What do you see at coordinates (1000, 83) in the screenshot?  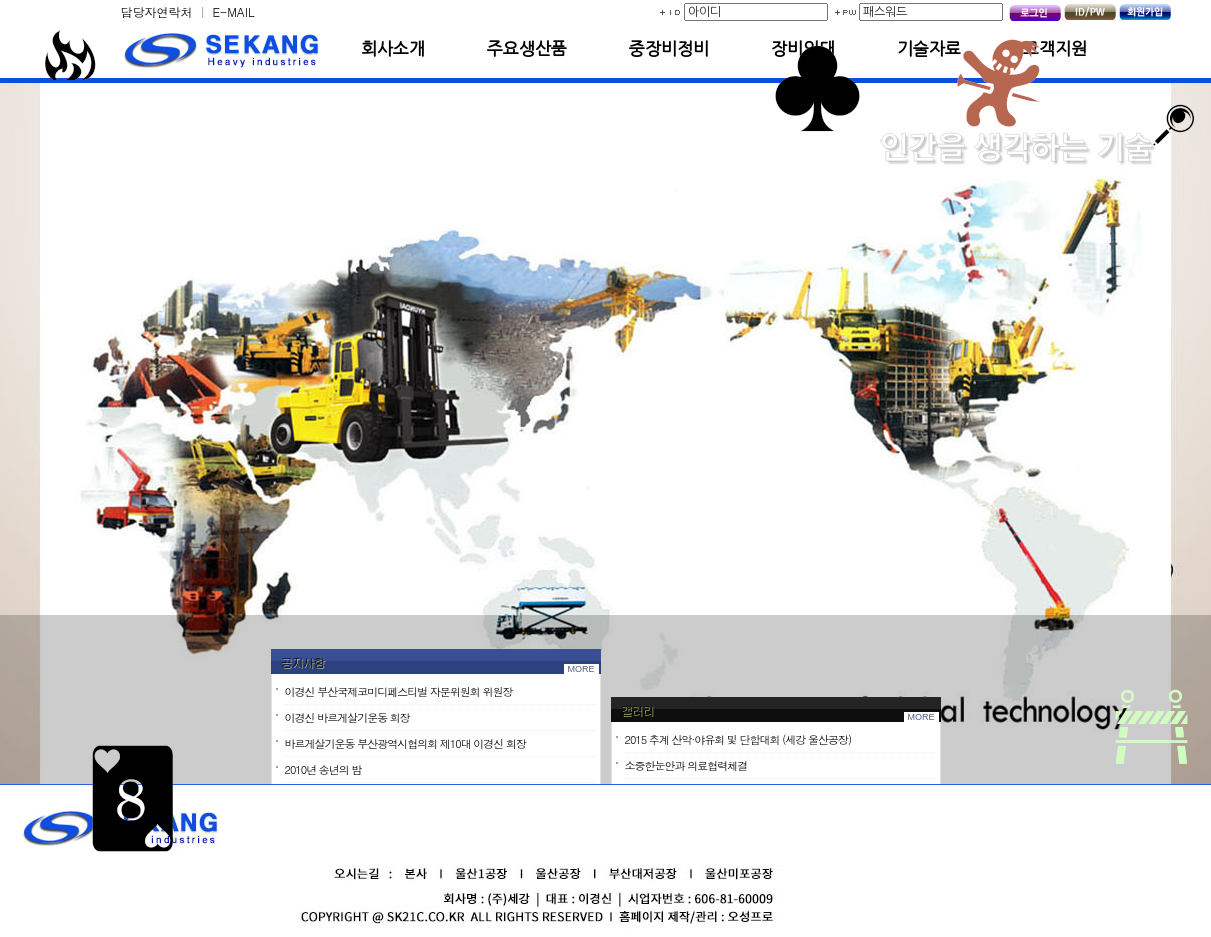 I see `cast a curse or hex on an opponent` at bounding box center [1000, 83].